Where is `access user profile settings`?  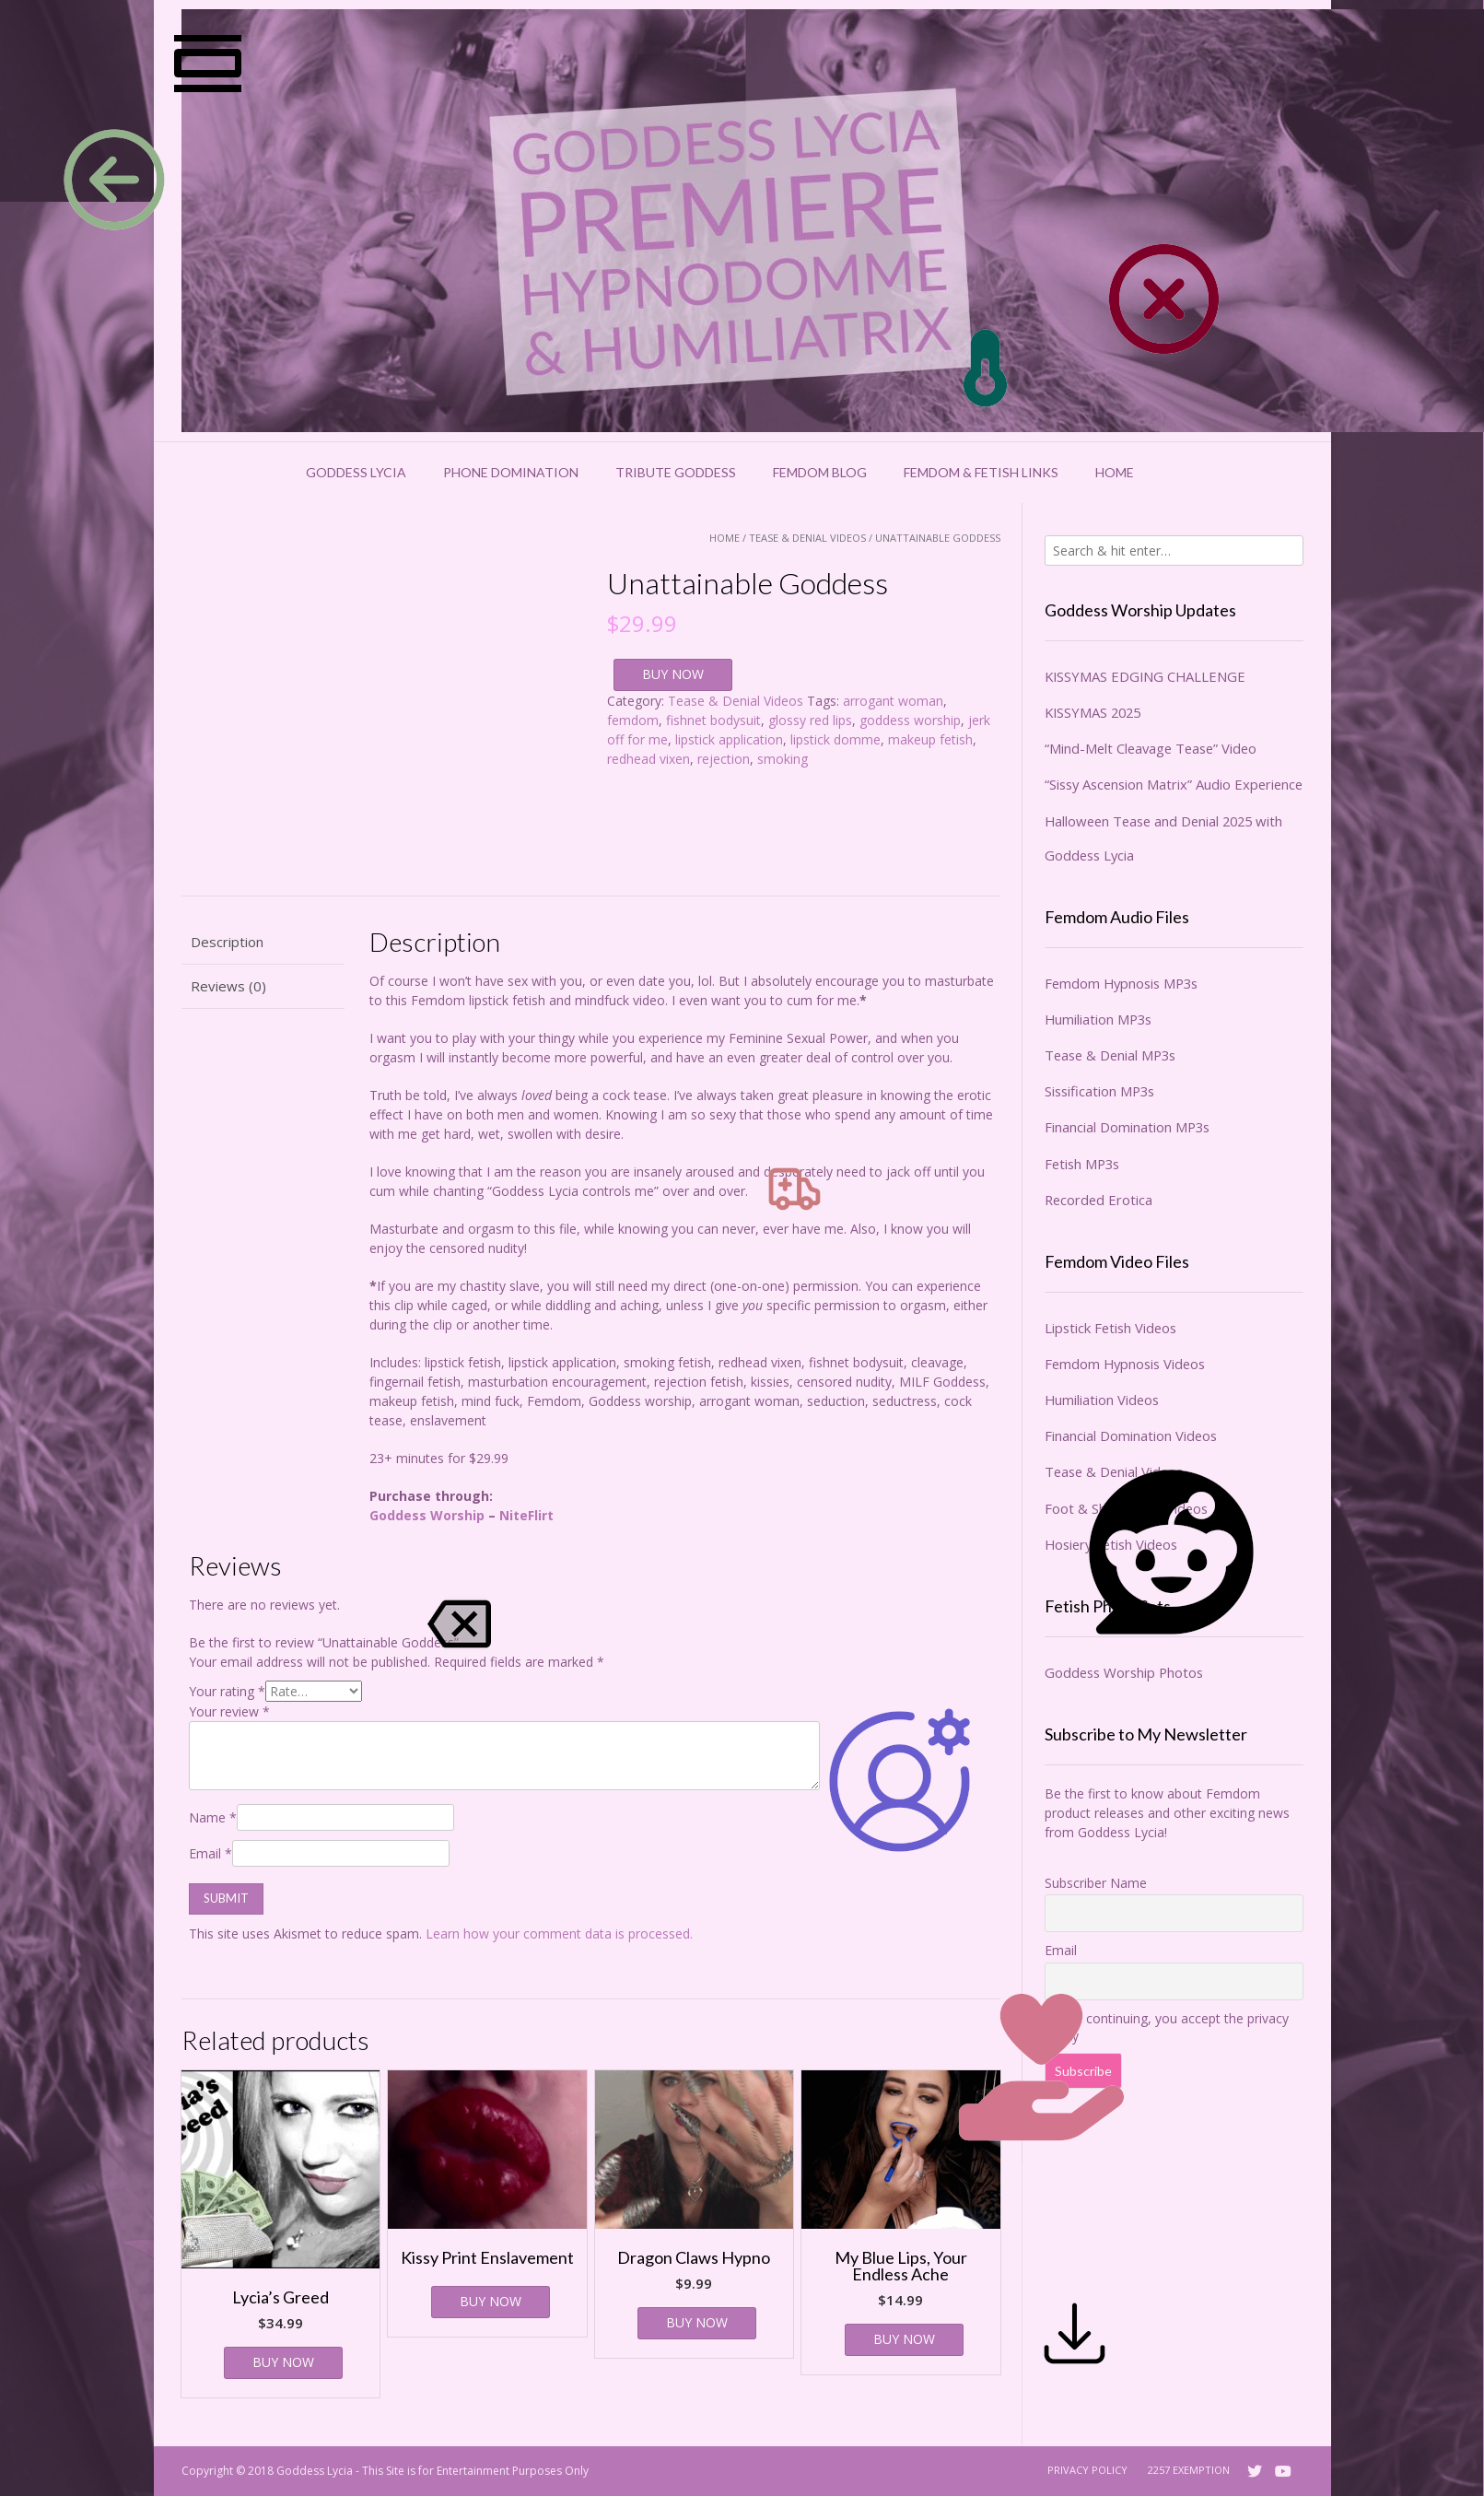 access user profile settings is located at coordinates (899, 1781).